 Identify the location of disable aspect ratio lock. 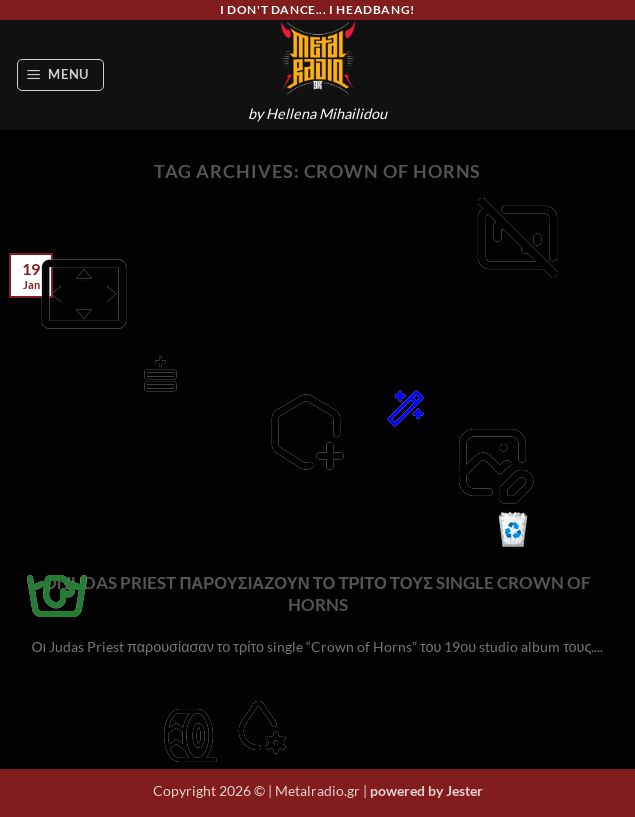
(517, 237).